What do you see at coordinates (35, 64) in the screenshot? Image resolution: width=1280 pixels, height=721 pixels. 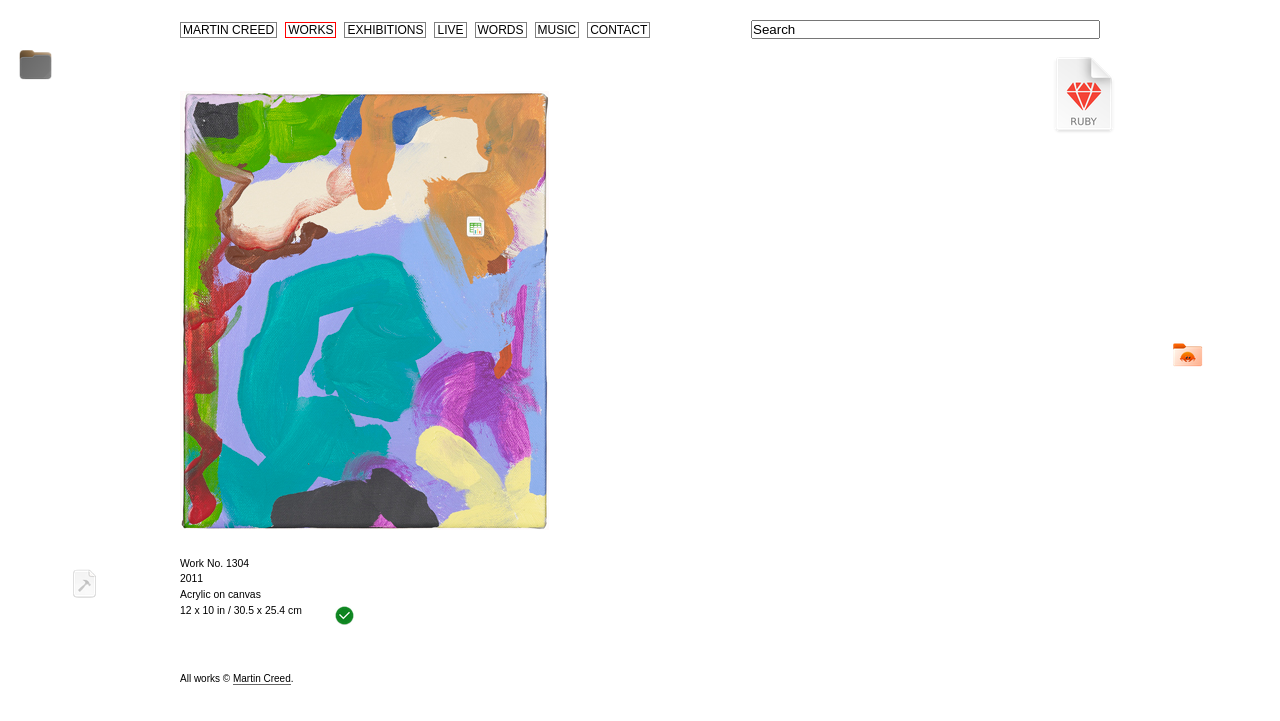 I see `open folder to view files` at bounding box center [35, 64].